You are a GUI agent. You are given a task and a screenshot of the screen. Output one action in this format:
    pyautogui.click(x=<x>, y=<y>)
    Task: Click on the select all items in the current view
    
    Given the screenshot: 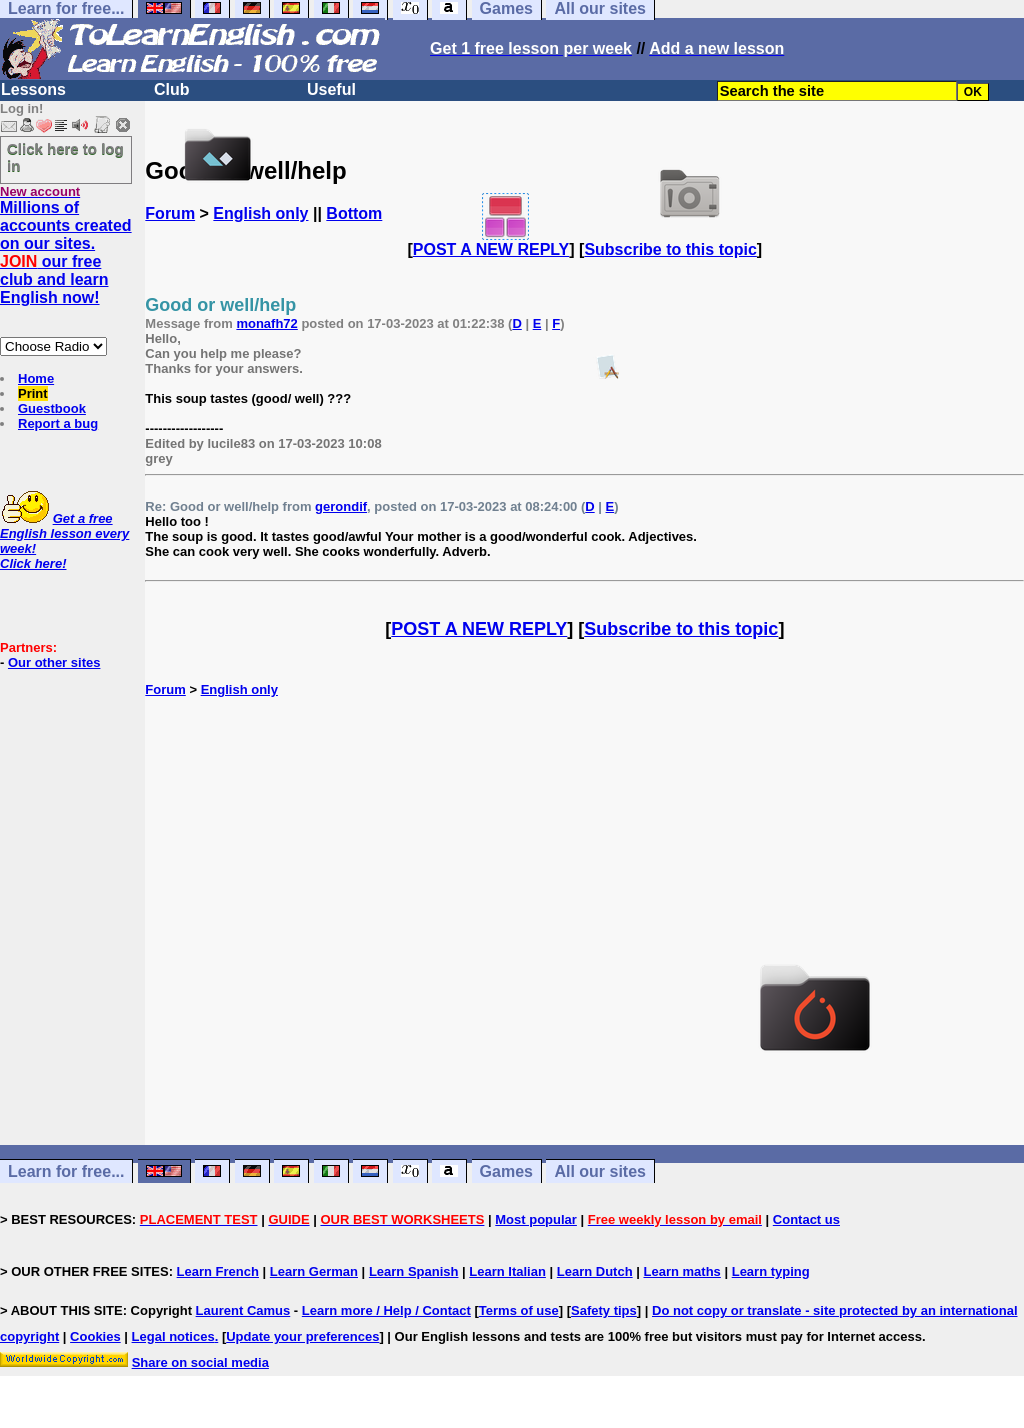 What is the action you would take?
    pyautogui.click(x=505, y=216)
    